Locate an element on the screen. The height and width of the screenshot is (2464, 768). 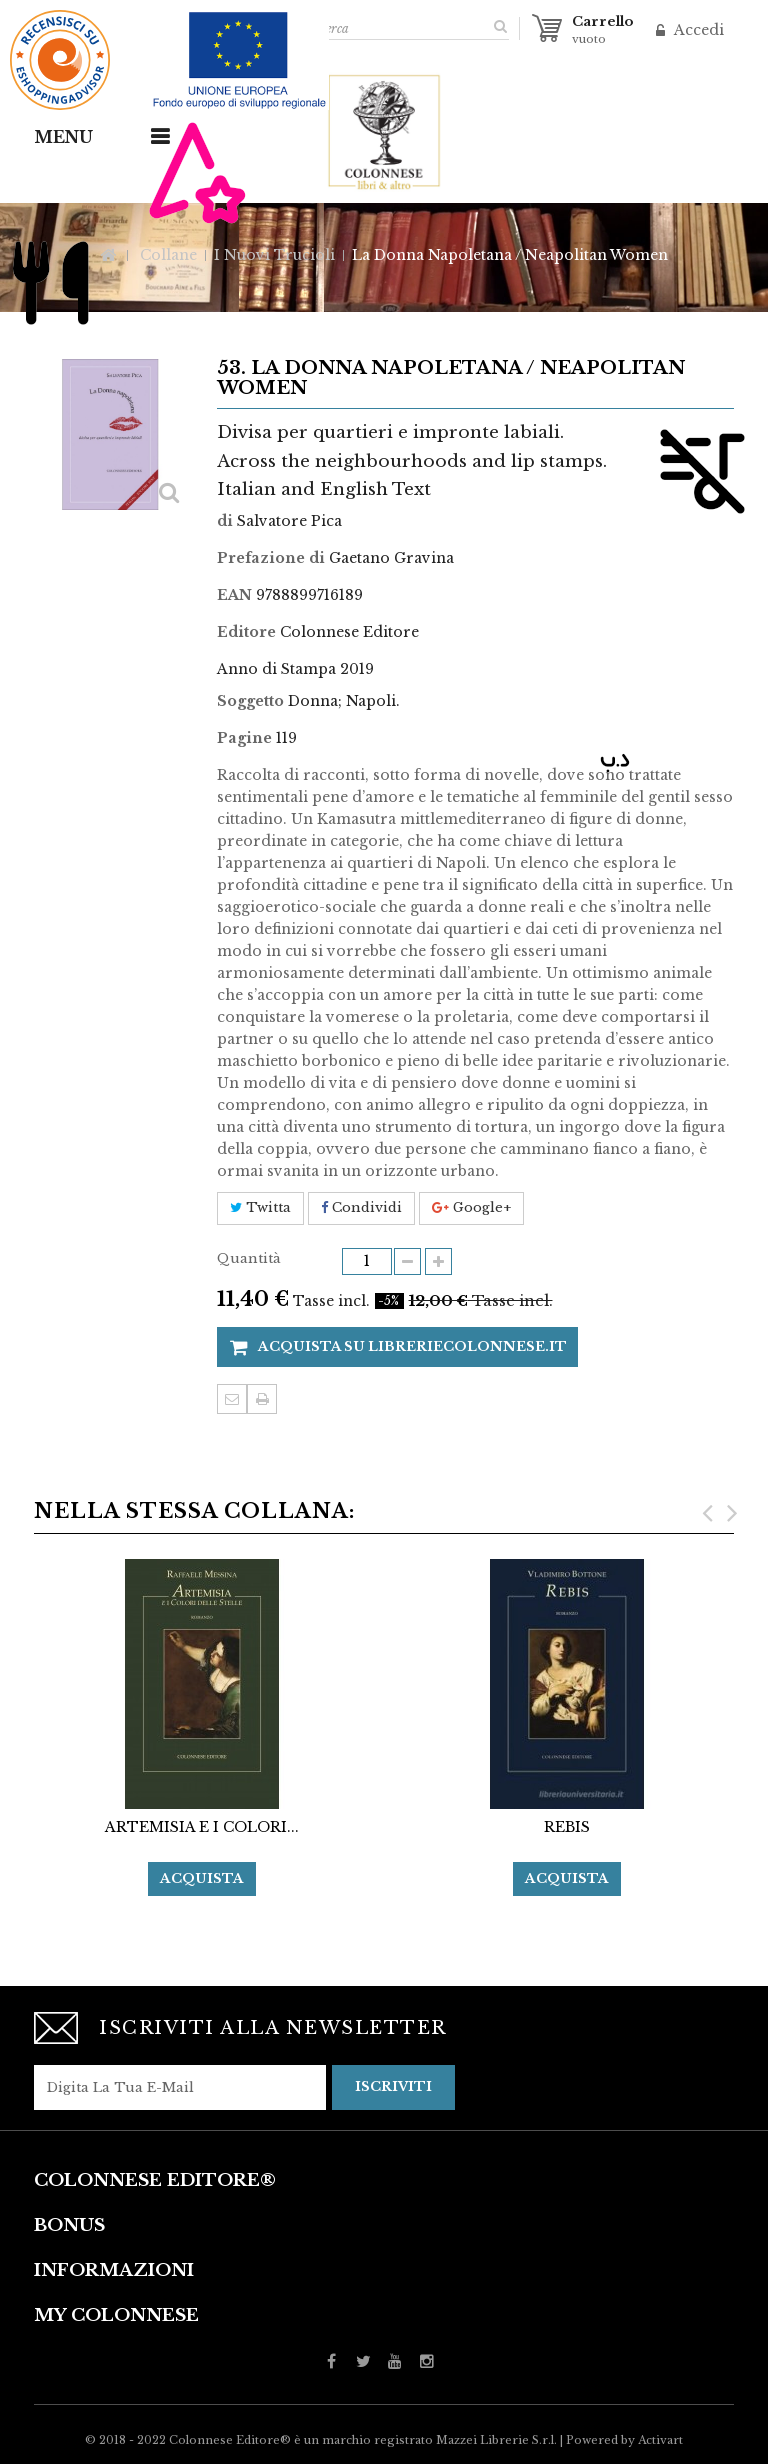
mark current navigation as favorite is located at coordinates (192, 170).